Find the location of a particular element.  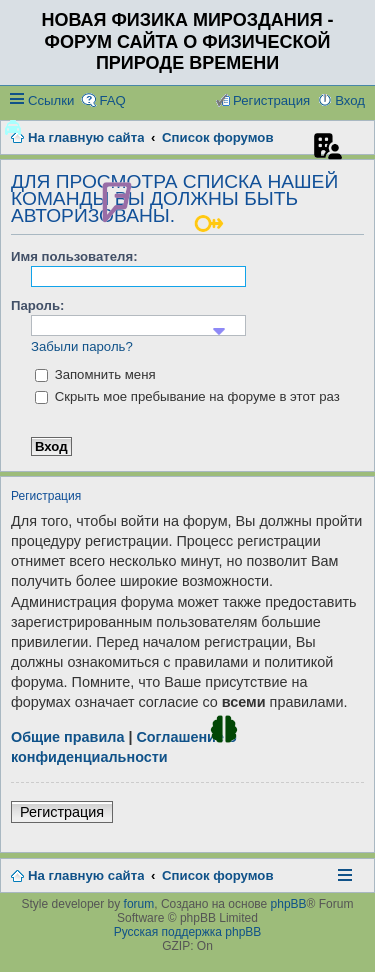

indicates male gender with external attraction symbol is located at coordinates (208, 223).